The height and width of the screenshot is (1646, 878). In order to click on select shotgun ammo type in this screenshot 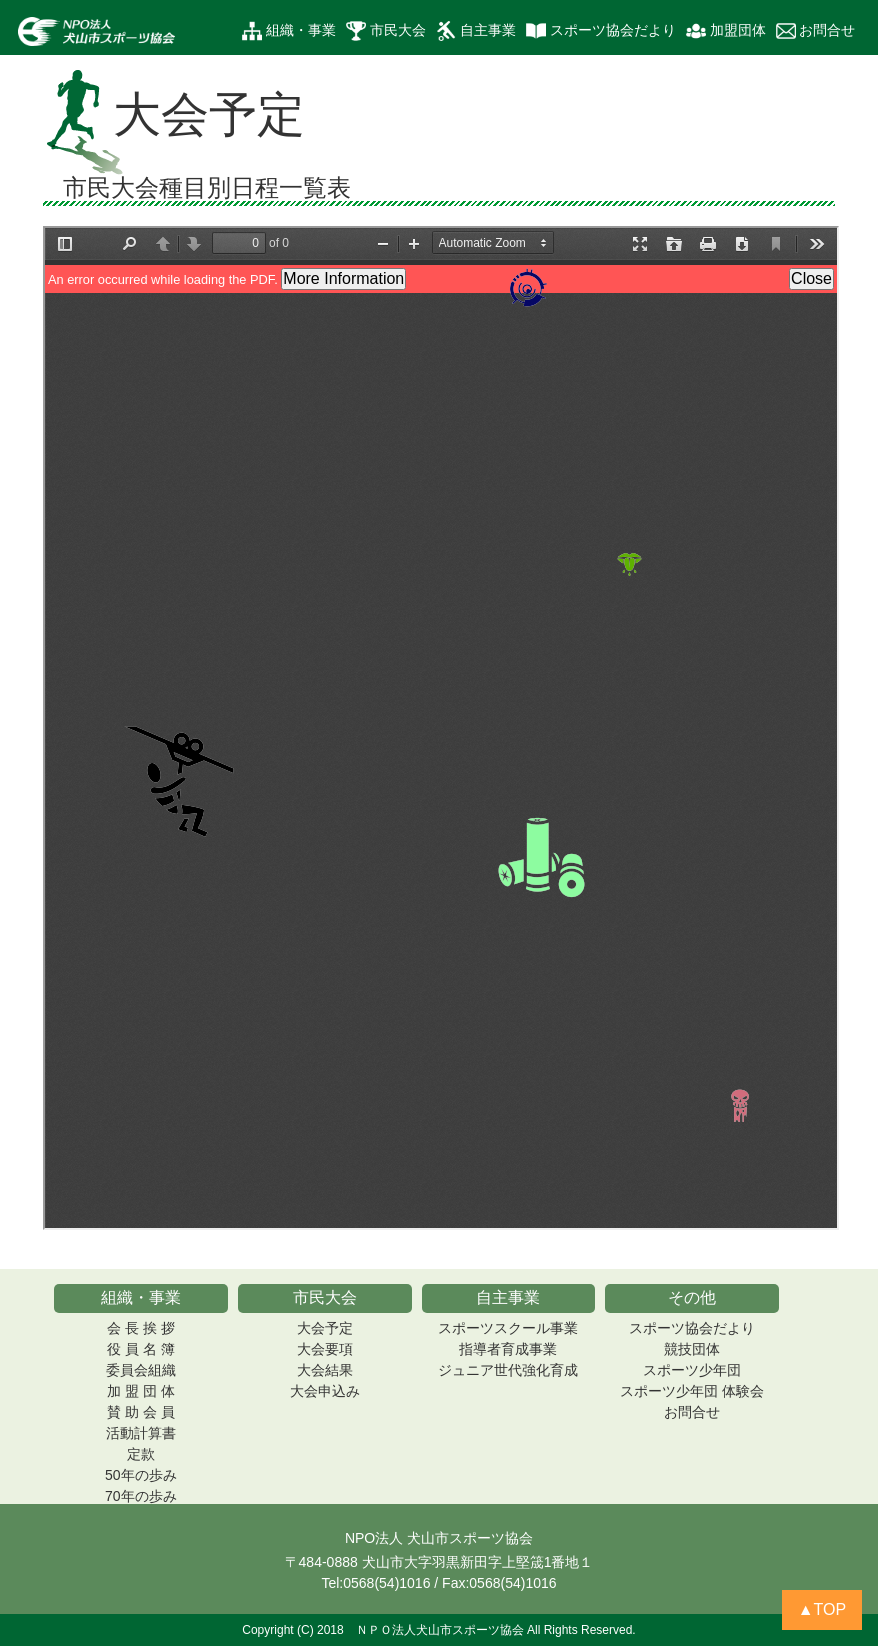, I will do `click(541, 857)`.